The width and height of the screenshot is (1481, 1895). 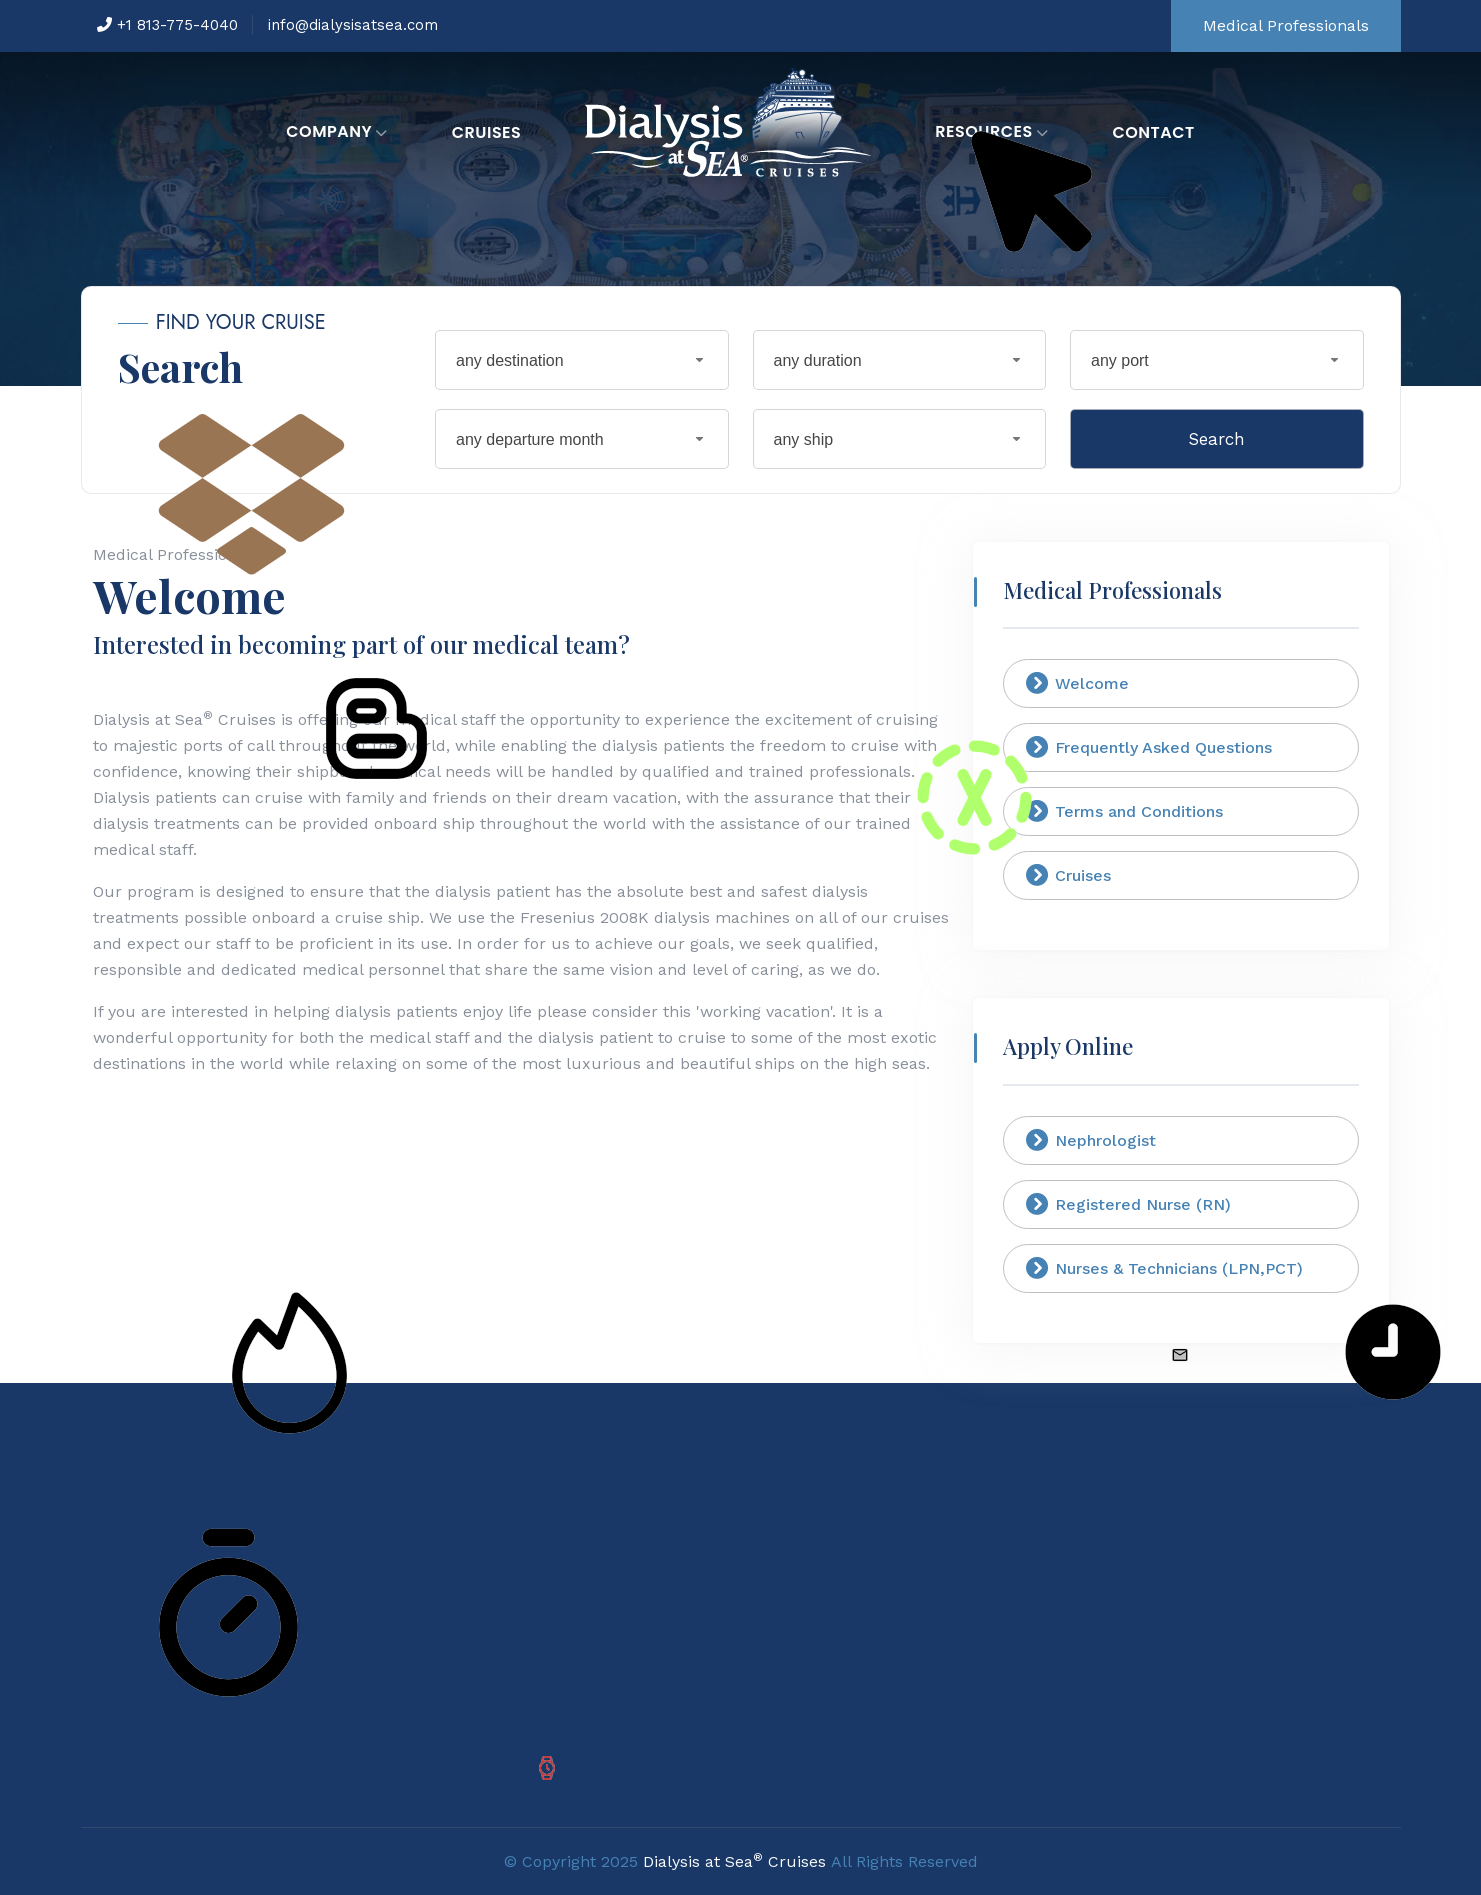 What do you see at coordinates (376, 728) in the screenshot?
I see `open blogger app` at bounding box center [376, 728].